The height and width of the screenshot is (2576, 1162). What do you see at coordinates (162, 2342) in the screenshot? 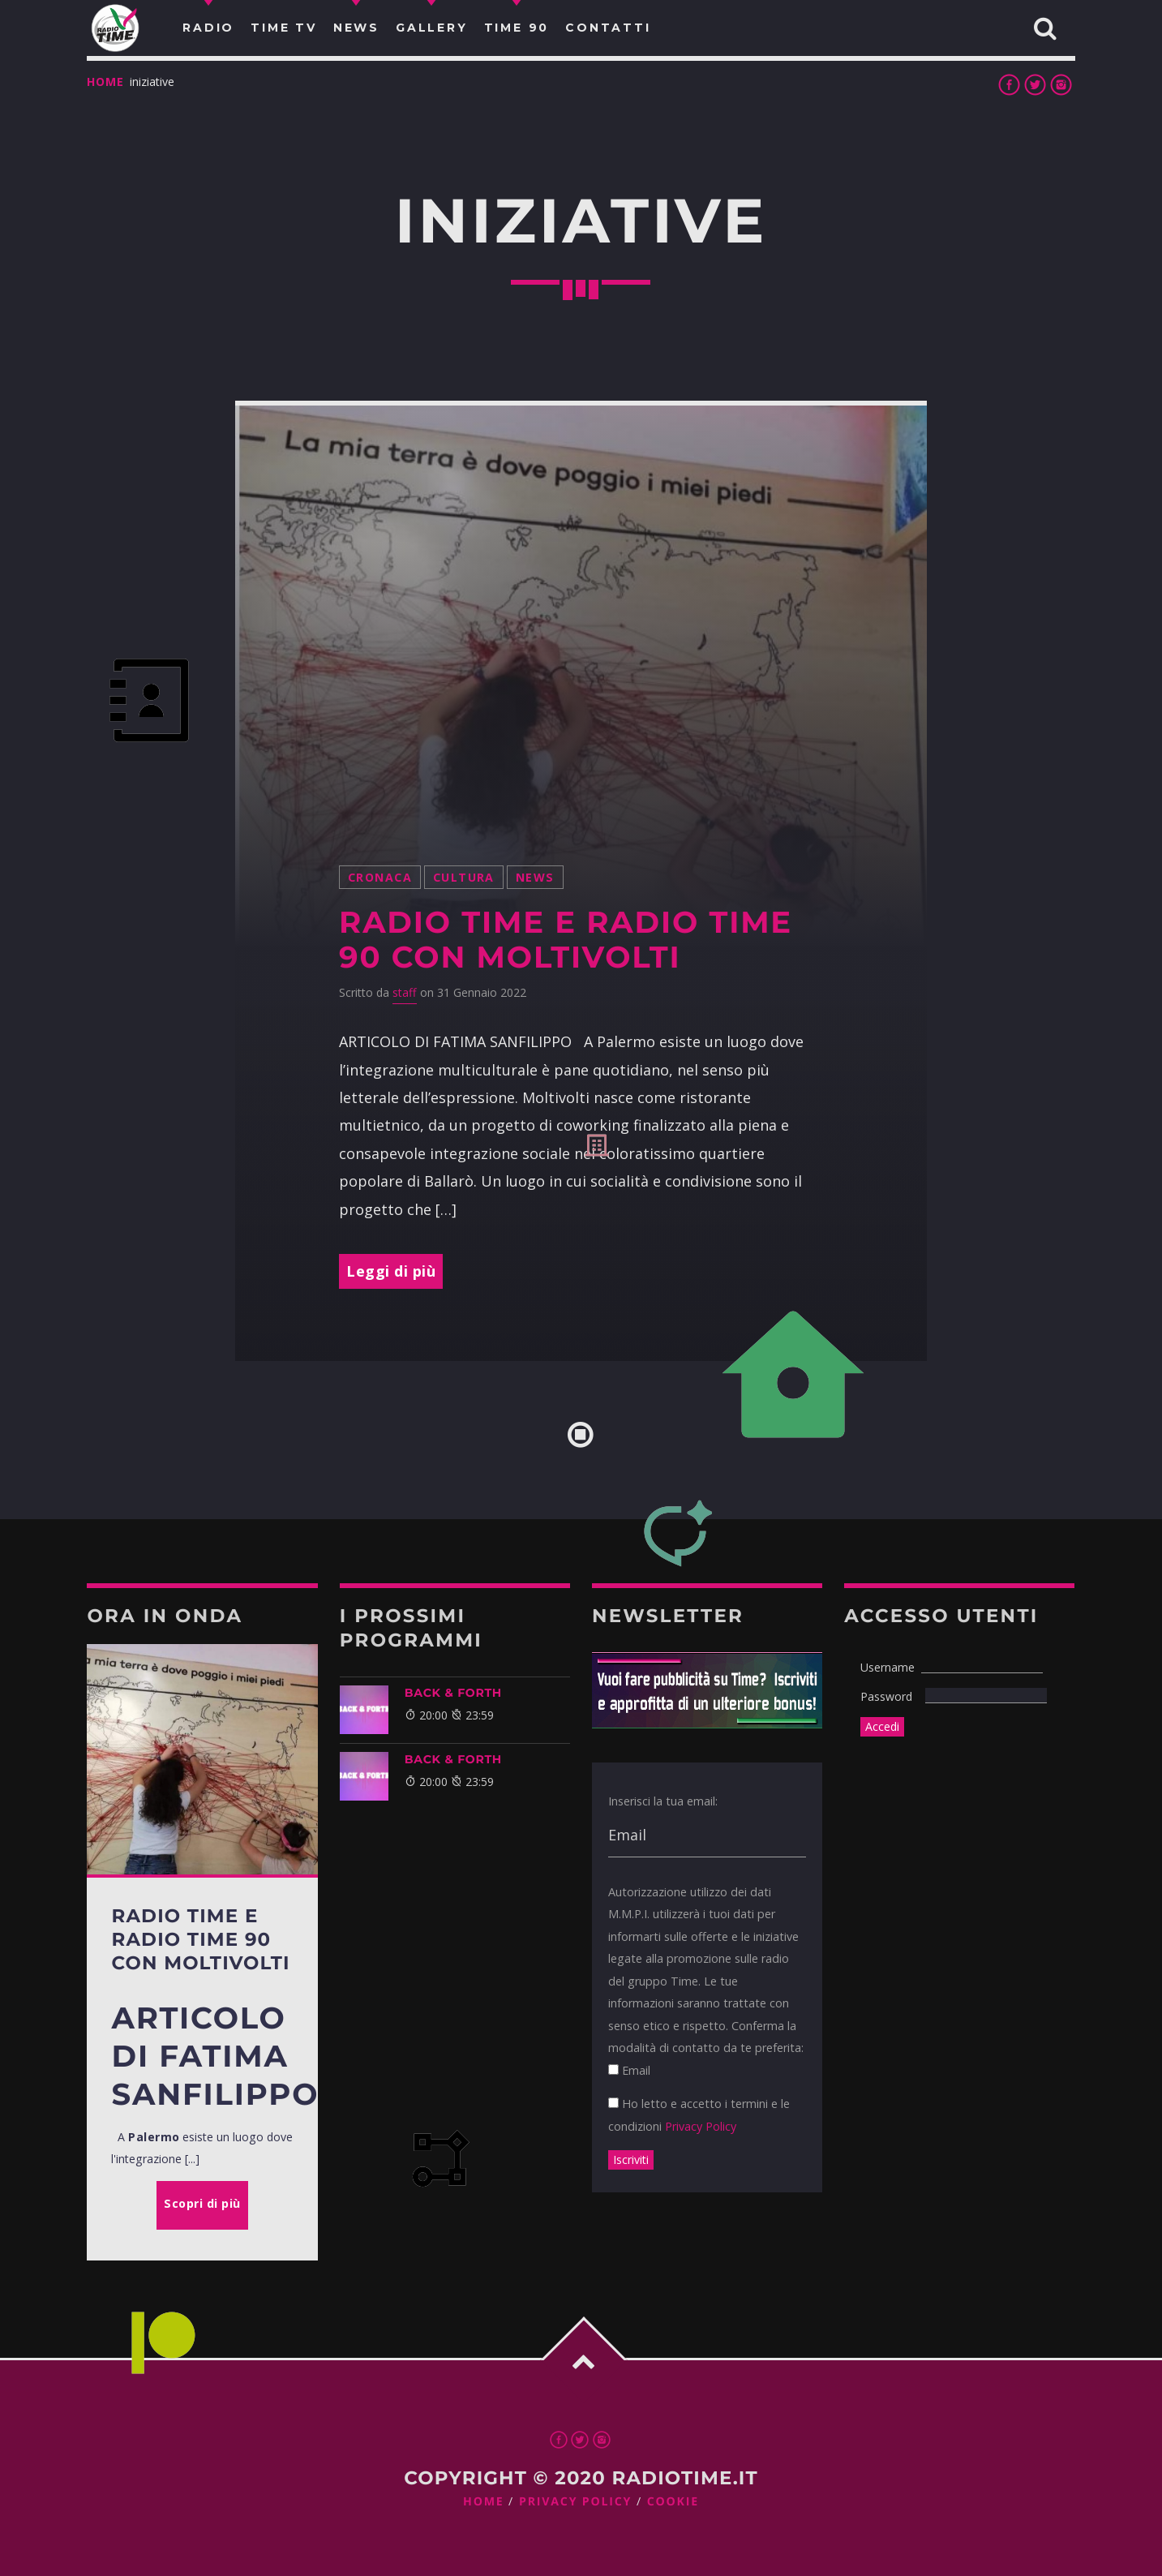
I see `link to patreon profile or page` at bounding box center [162, 2342].